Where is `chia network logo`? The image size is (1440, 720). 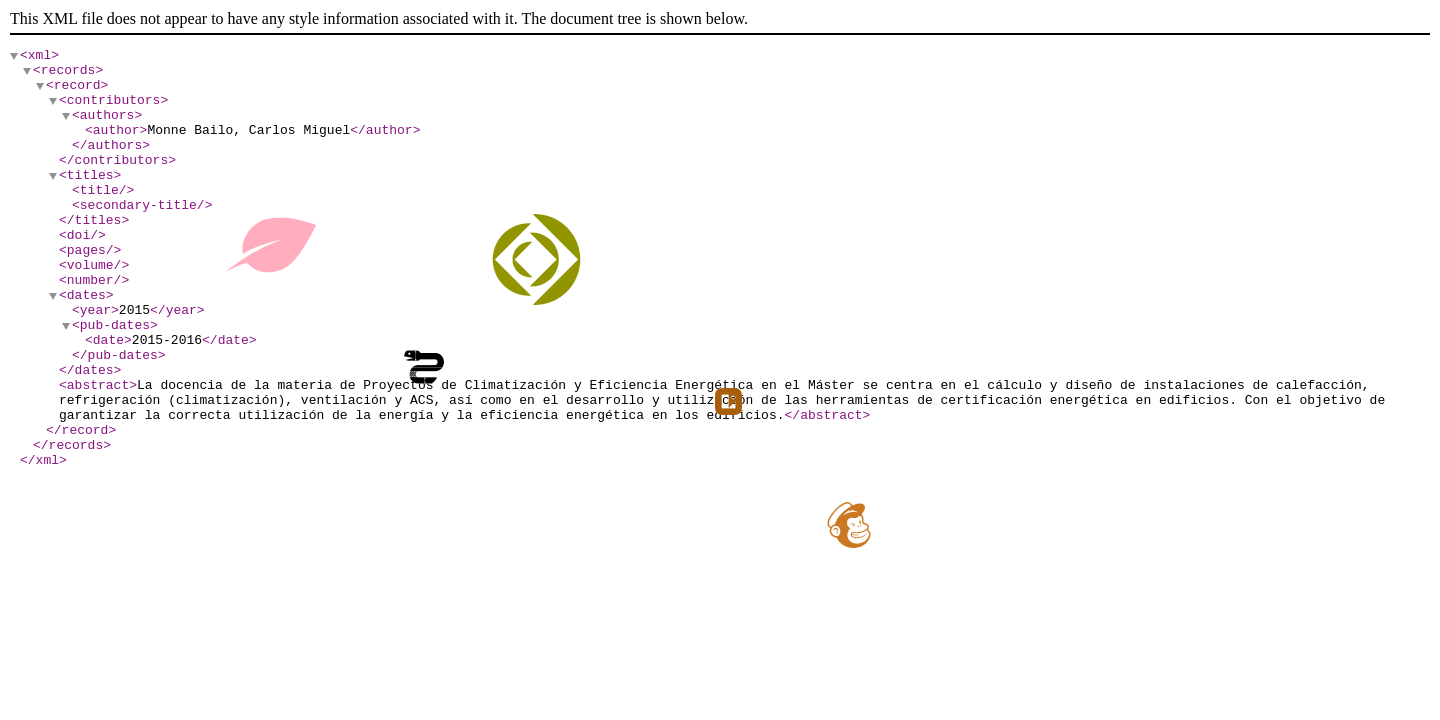
chia network logo is located at coordinates (271, 245).